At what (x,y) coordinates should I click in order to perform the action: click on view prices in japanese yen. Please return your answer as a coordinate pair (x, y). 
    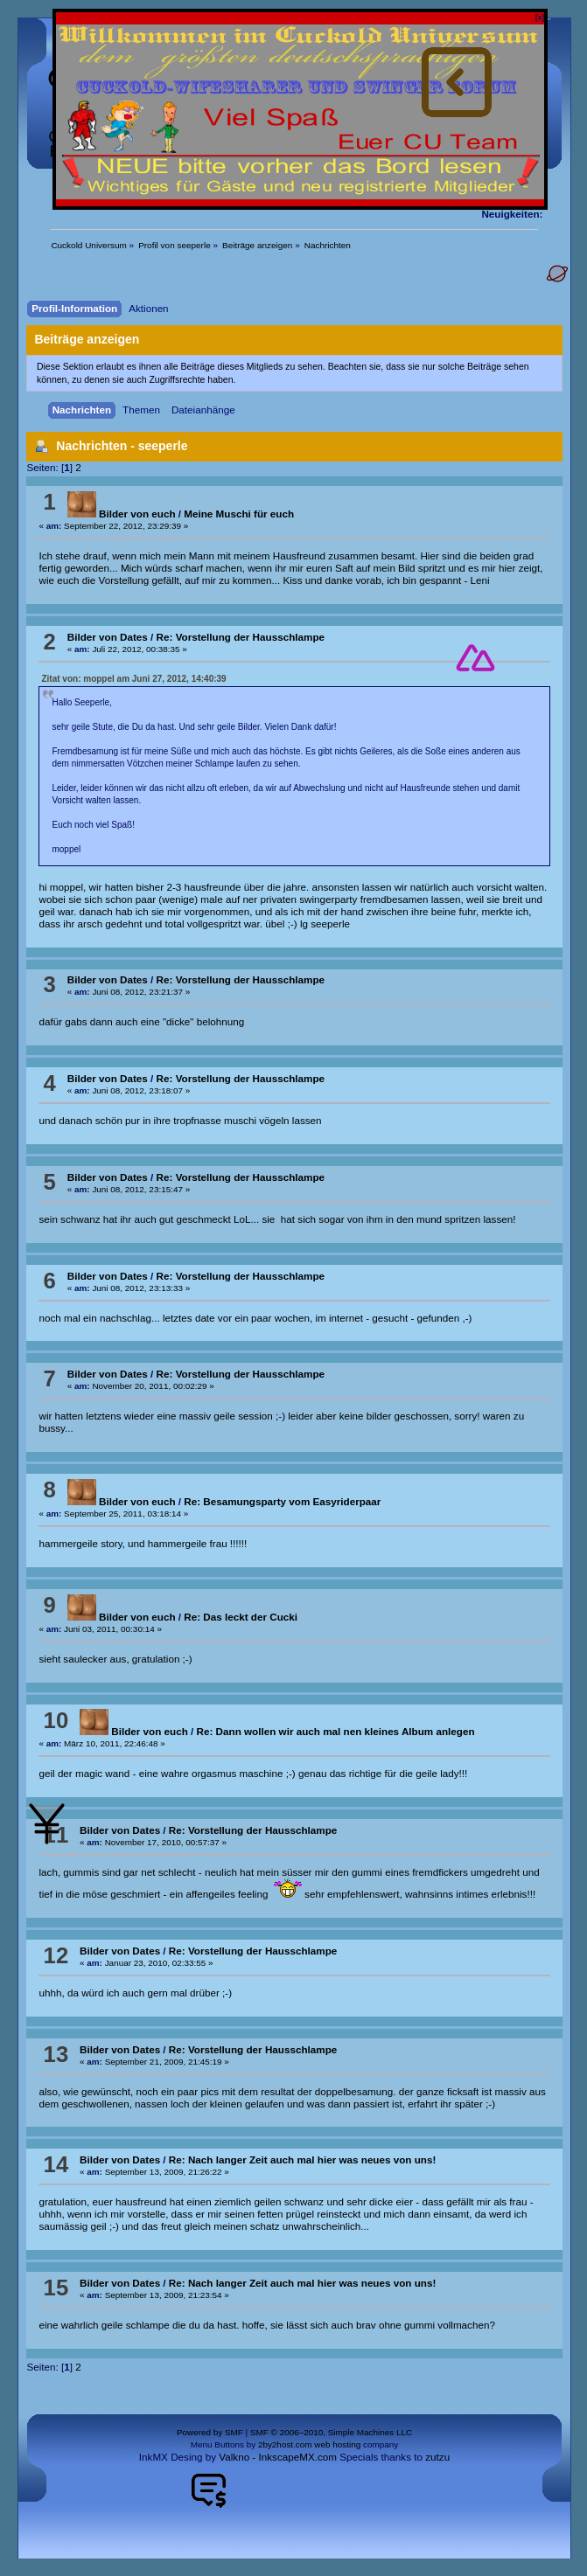
    Looking at the image, I should click on (46, 1823).